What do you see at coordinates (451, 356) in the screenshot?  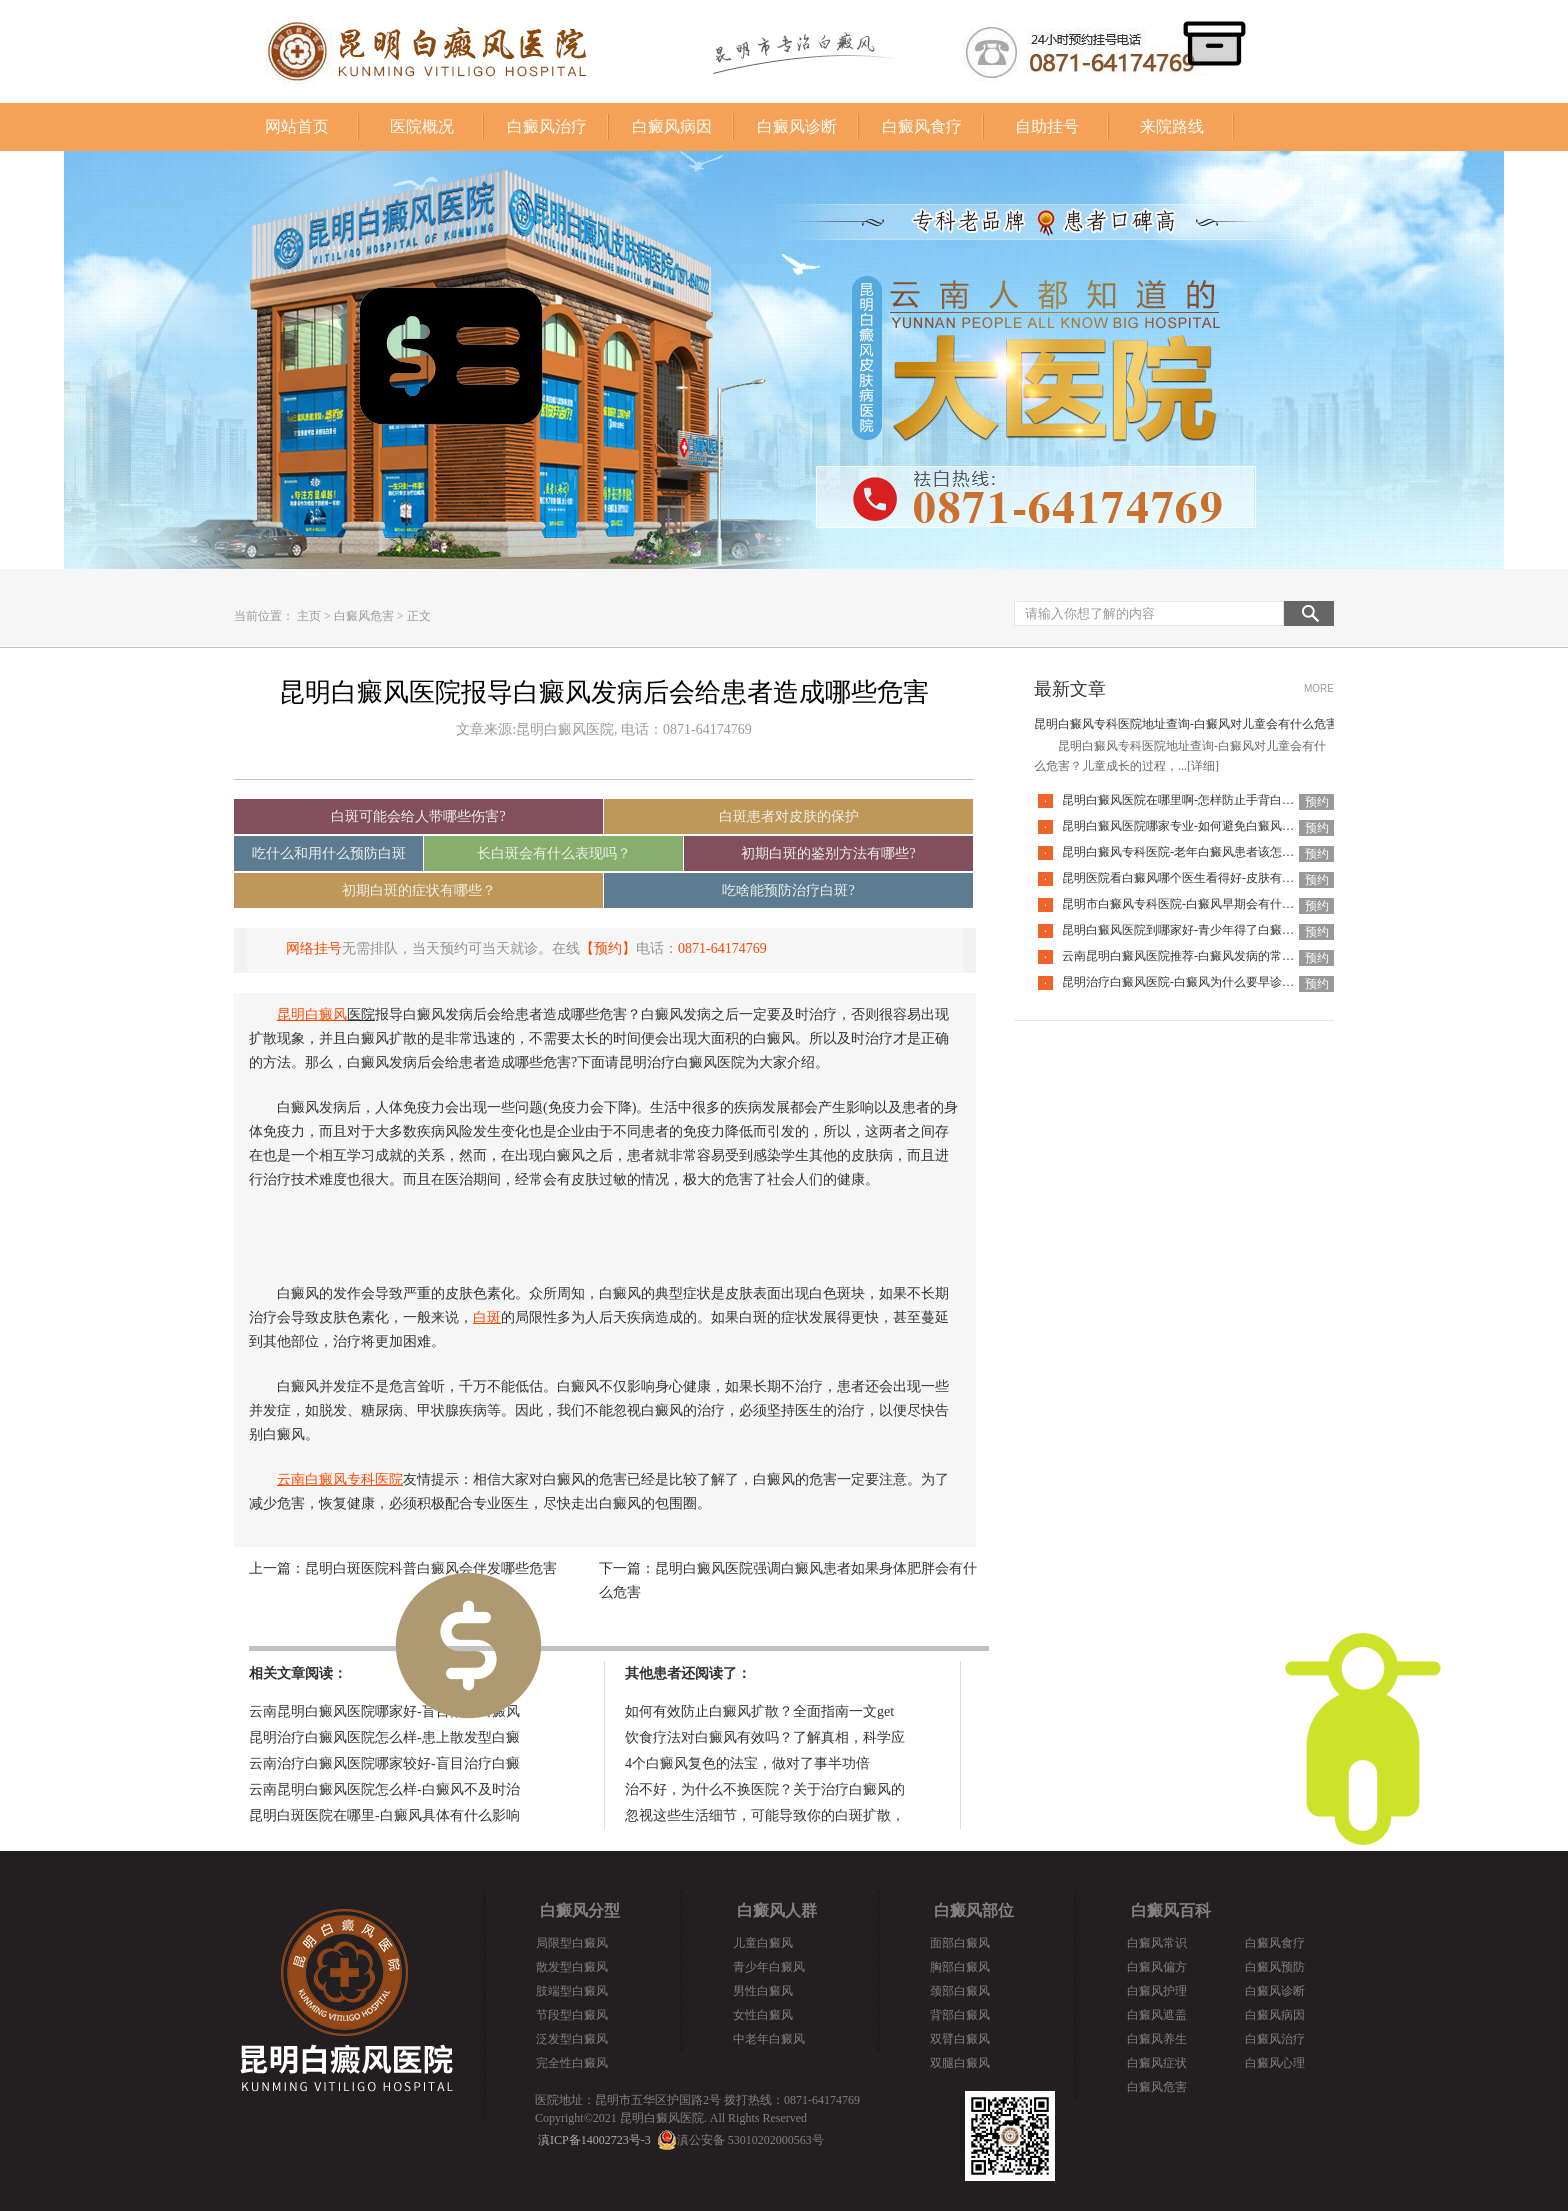 I see `view payment or check details` at bounding box center [451, 356].